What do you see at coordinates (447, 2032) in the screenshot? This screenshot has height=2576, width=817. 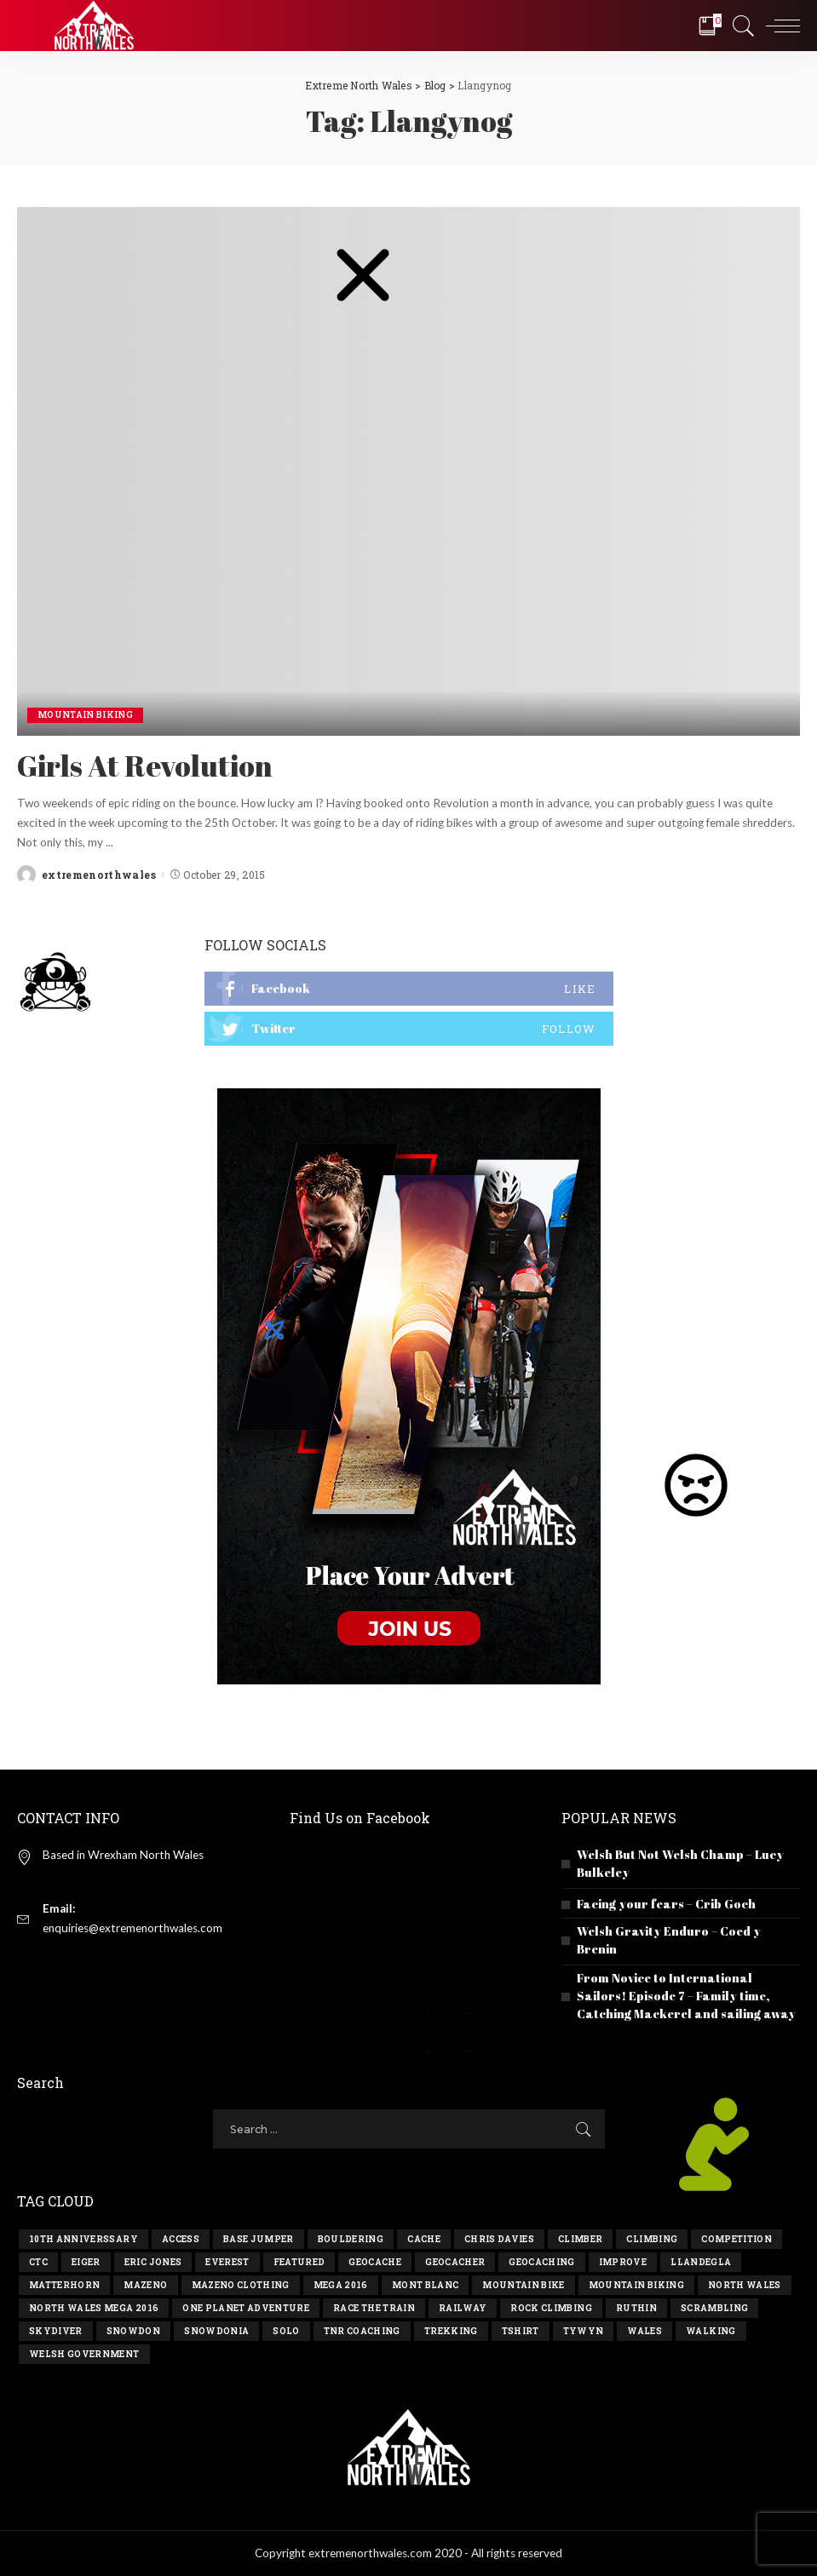 I see `toggle grid view layout` at bounding box center [447, 2032].